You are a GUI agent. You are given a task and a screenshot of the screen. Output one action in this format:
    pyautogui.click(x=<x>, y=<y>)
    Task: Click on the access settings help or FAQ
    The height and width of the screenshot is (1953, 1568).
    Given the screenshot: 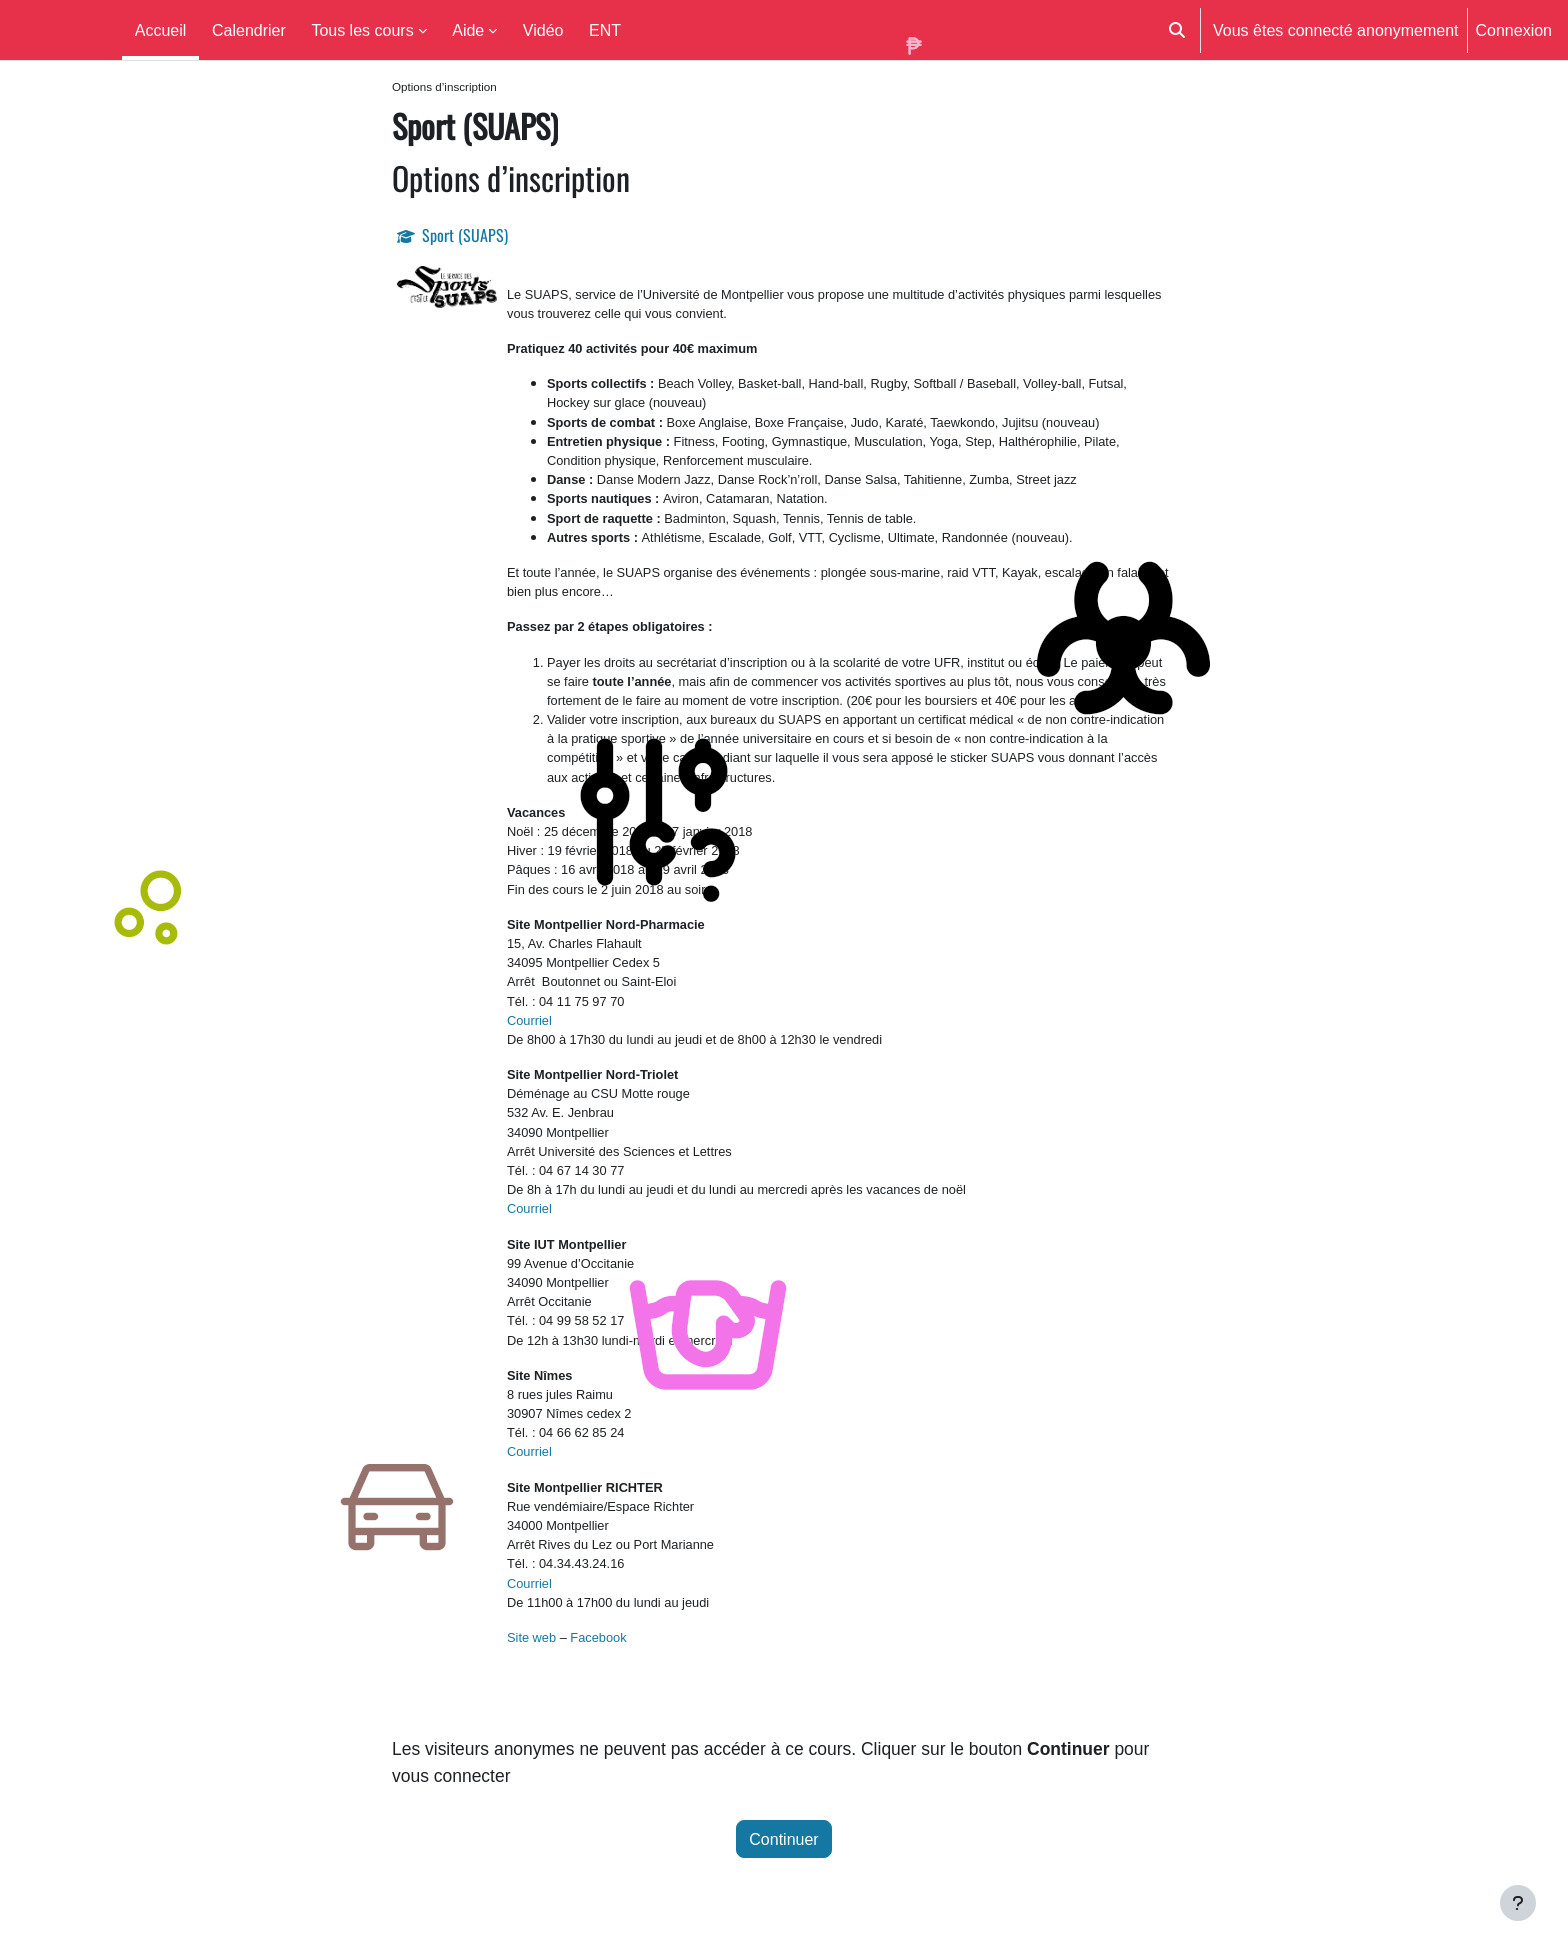 What is the action you would take?
    pyautogui.click(x=654, y=812)
    